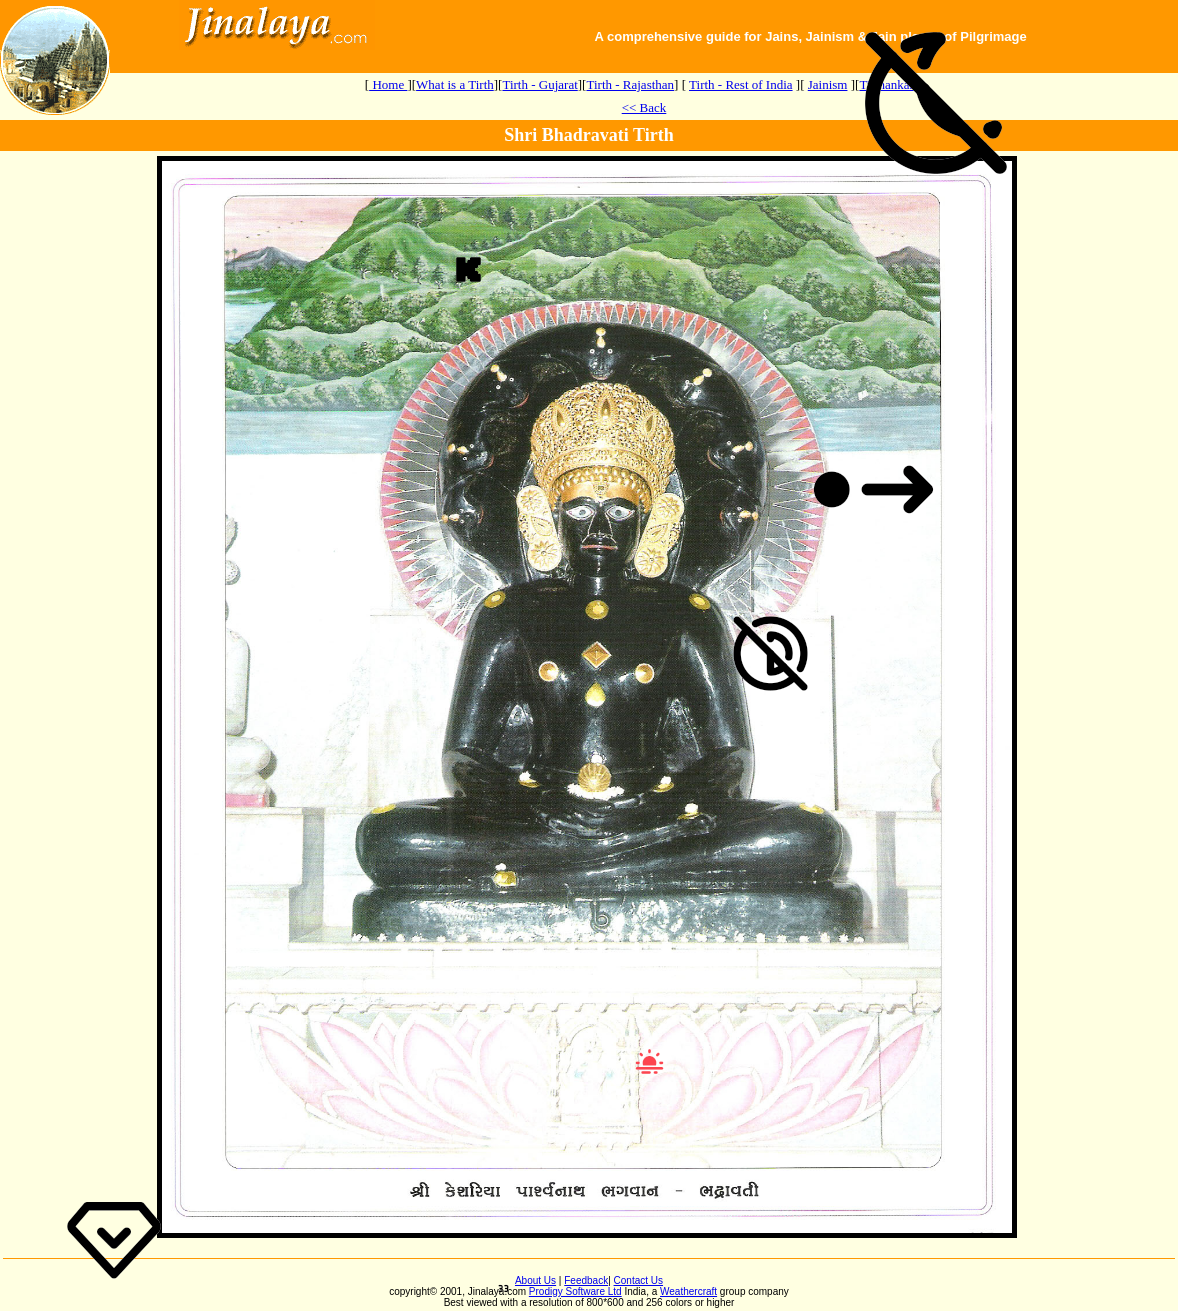 This screenshot has height=1311, width=1178. I want to click on move item to the right, so click(873, 489).